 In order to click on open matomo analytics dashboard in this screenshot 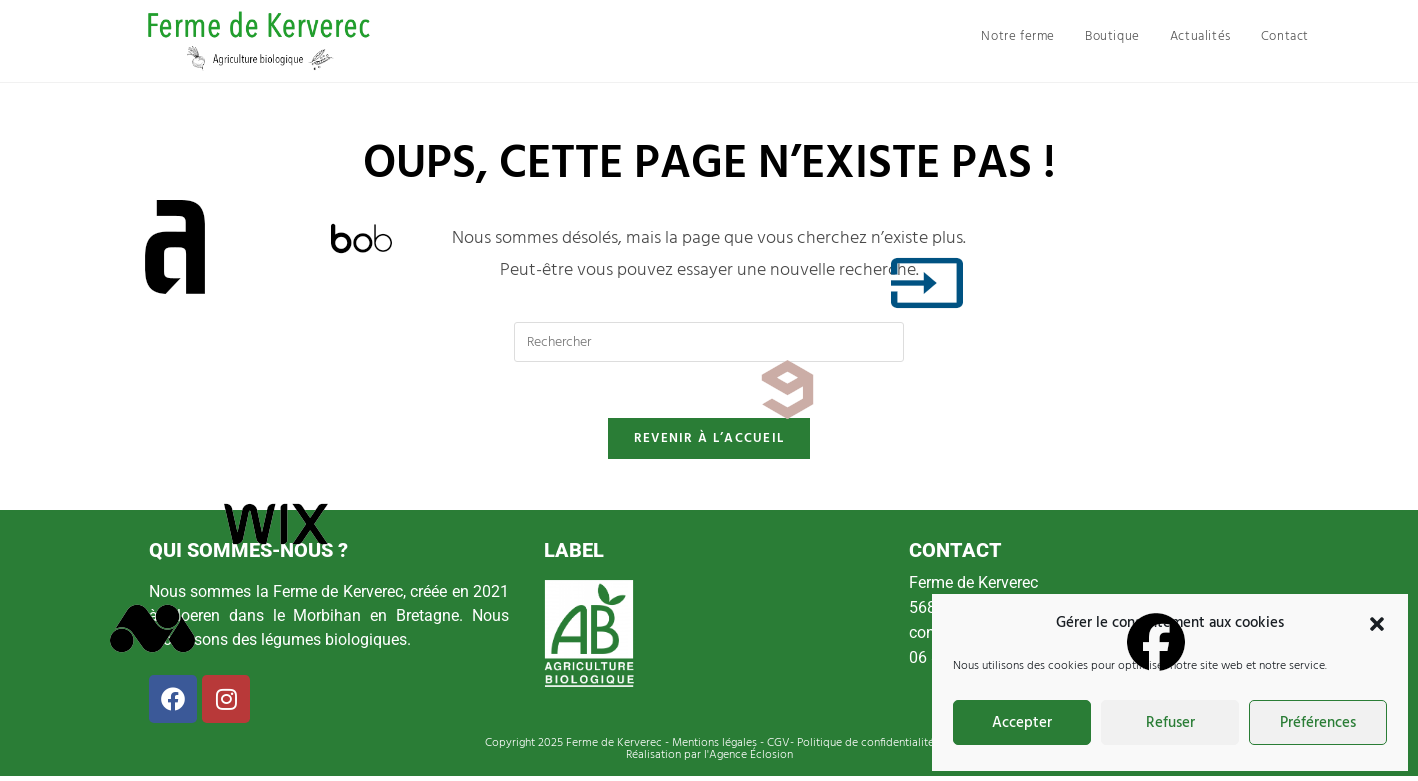, I will do `click(152, 628)`.